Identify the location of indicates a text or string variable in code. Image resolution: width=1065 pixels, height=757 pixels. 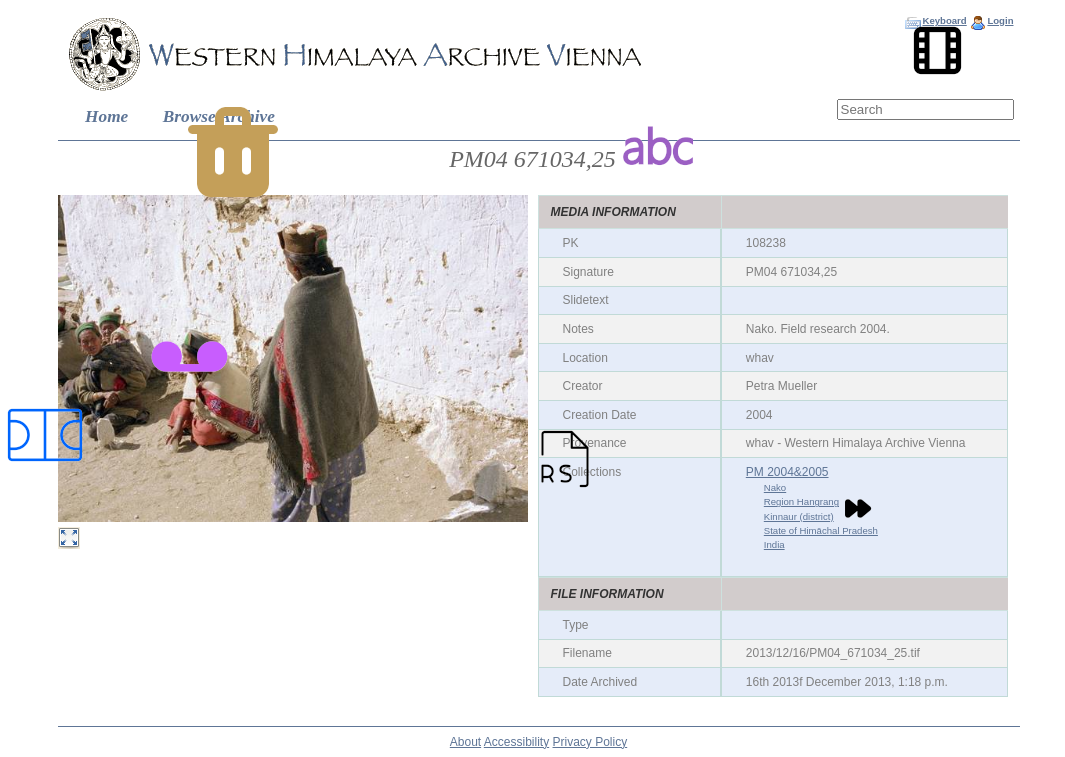
(658, 149).